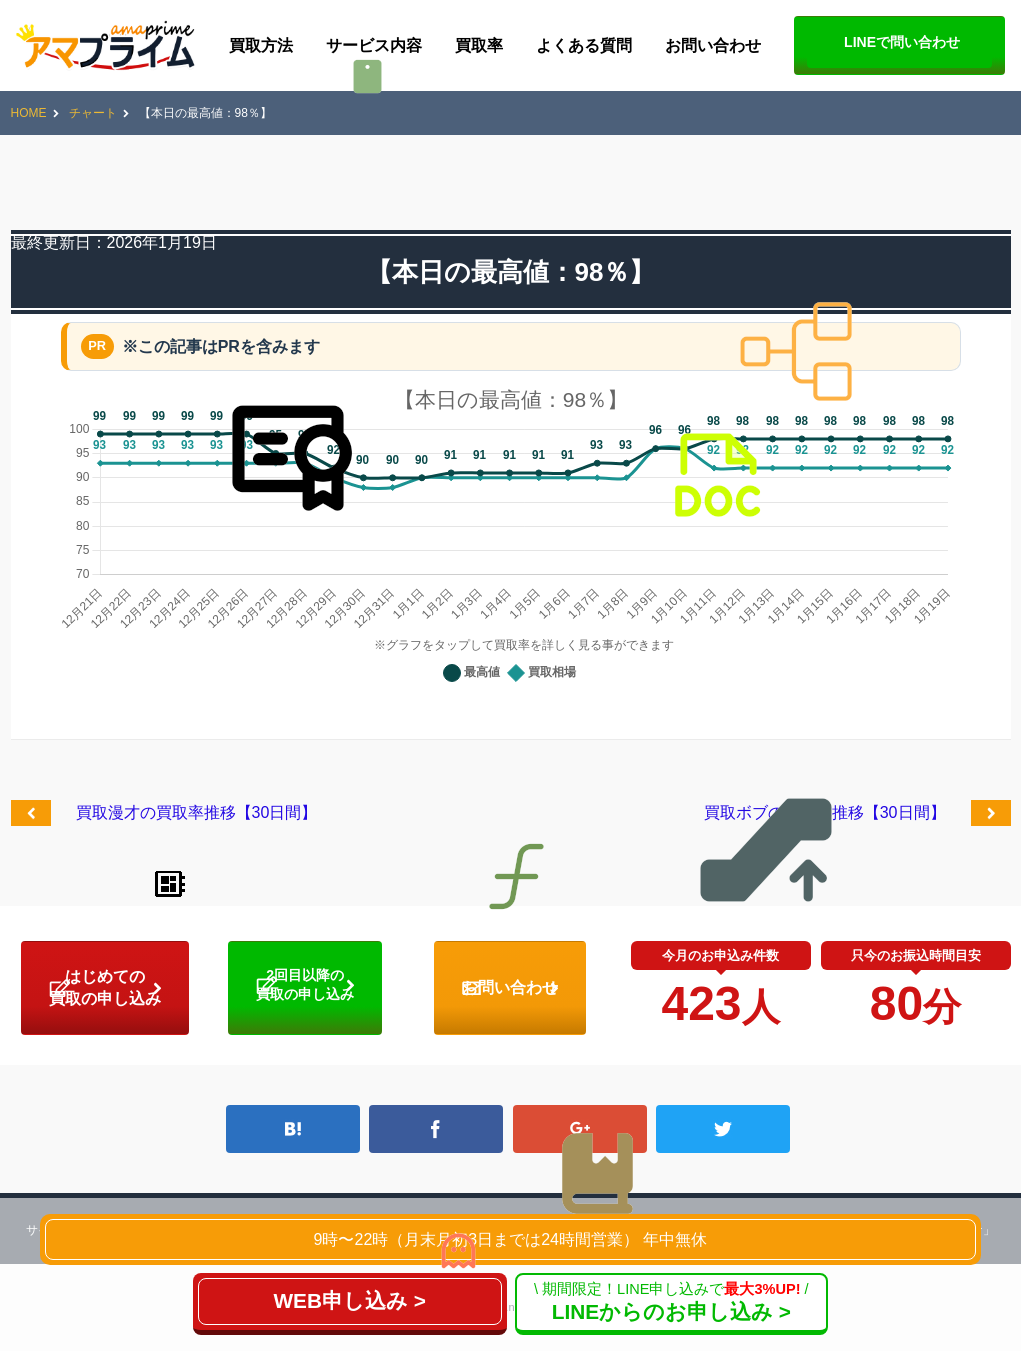 The width and height of the screenshot is (1021, 1351). What do you see at coordinates (458, 1251) in the screenshot?
I see `enable ghost mode or incognito browsing` at bounding box center [458, 1251].